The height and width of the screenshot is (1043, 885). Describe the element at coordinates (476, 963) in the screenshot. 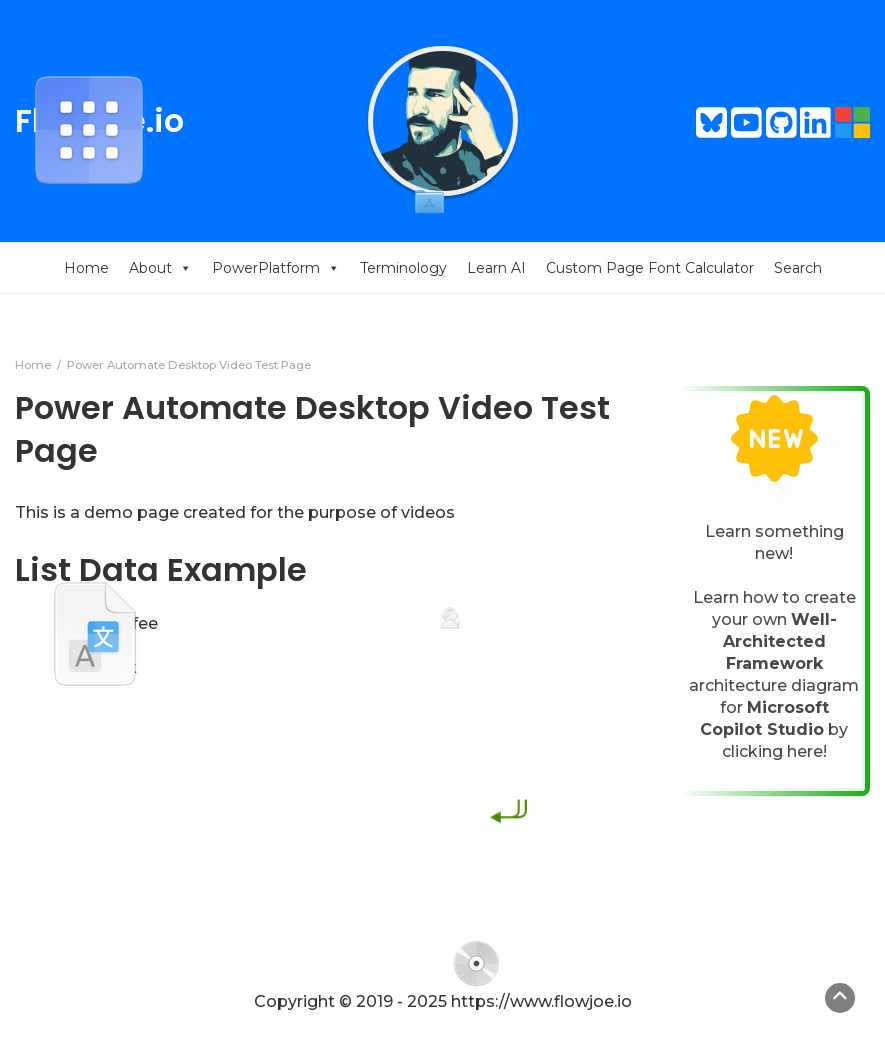

I see `indicates a rewritable CD drive or disc` at that location.